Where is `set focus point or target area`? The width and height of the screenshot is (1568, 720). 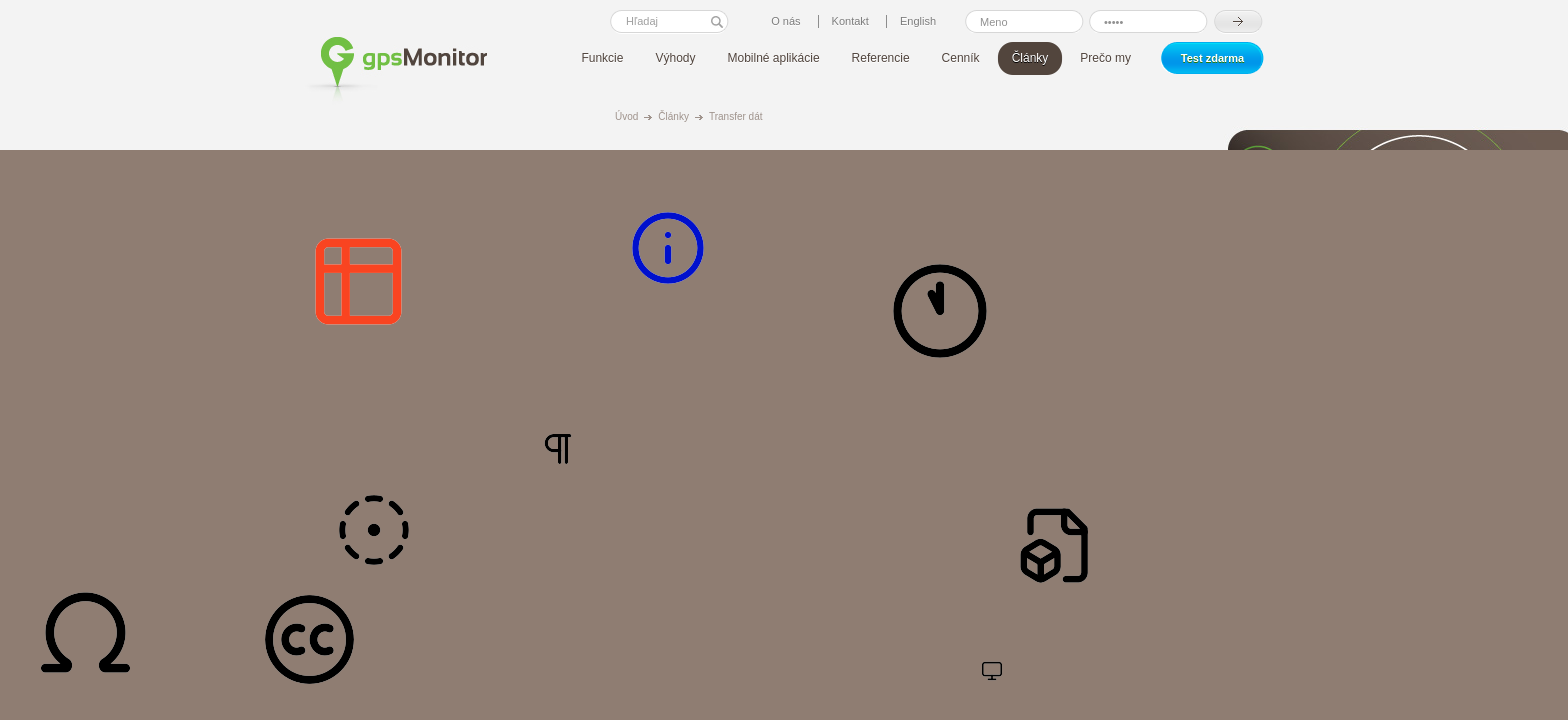 set focus point or target area is located at coordinates (374, 530).